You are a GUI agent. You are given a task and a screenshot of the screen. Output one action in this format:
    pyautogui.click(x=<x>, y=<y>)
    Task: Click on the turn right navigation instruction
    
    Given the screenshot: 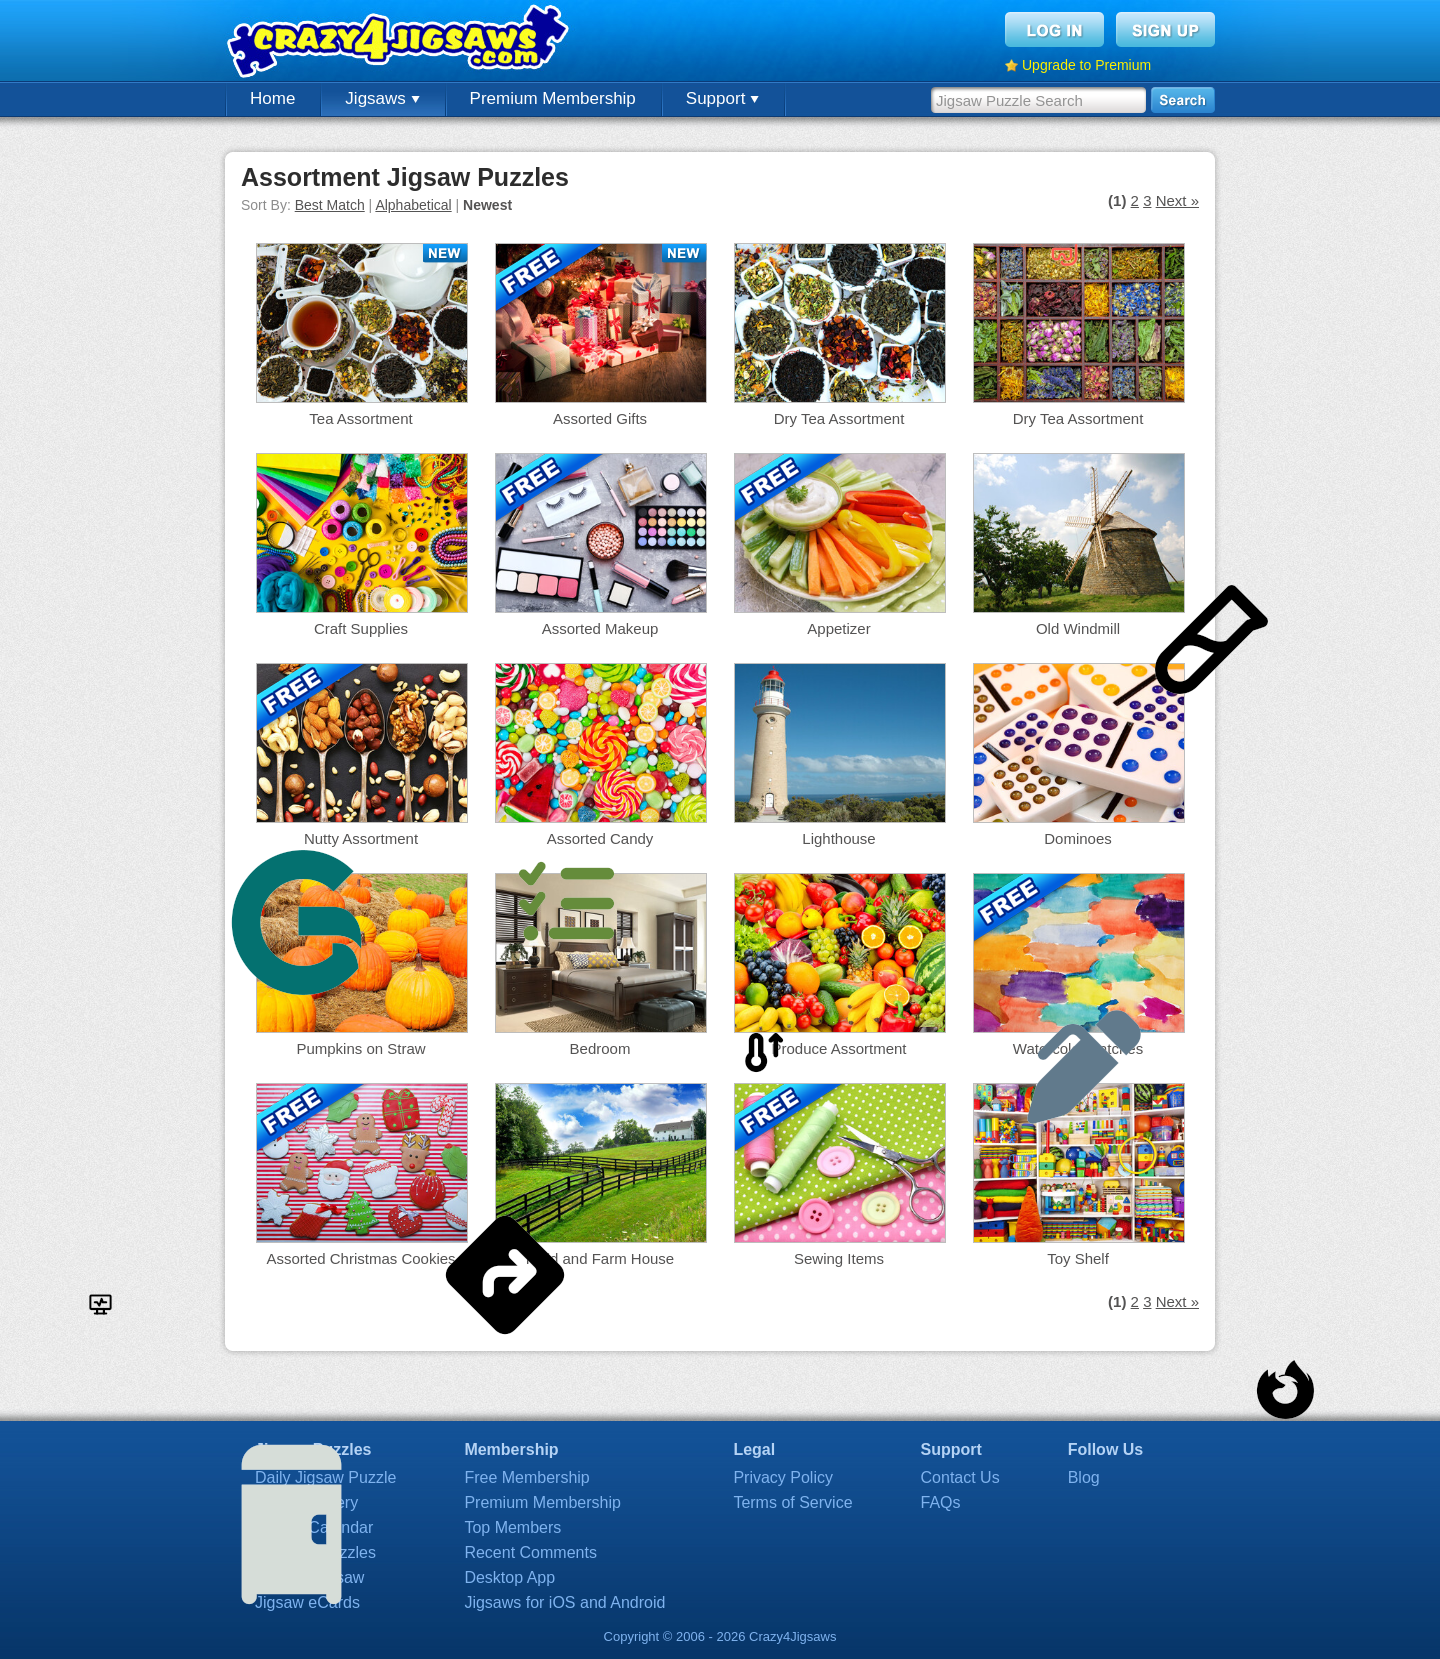 What is the action you would take?
    pyautogui.click(x=505, y=1275)
    